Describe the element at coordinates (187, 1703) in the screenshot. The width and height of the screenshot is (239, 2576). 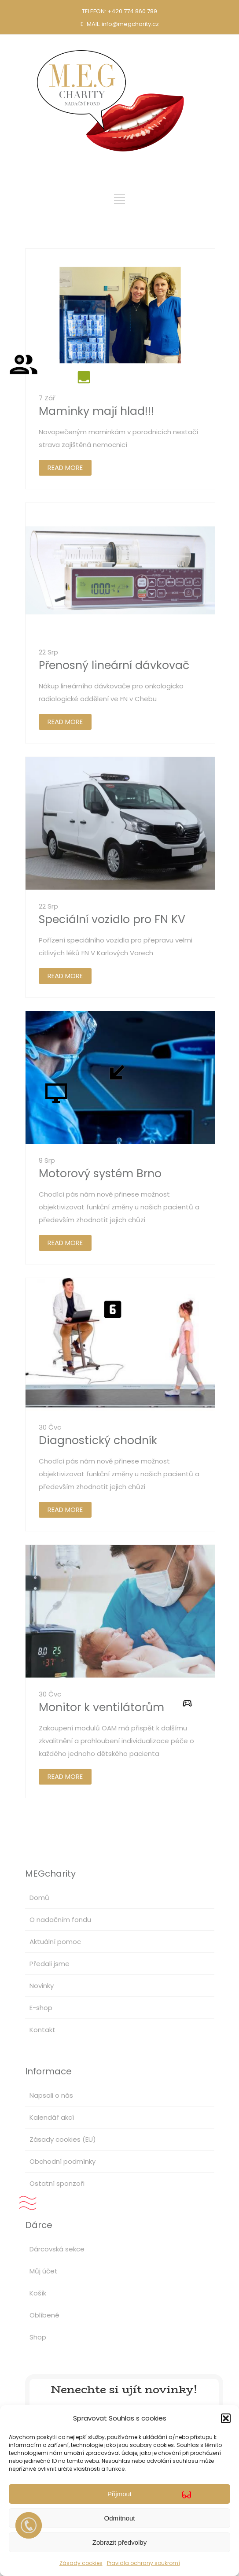
I see `access gaming or esports features` at that location.